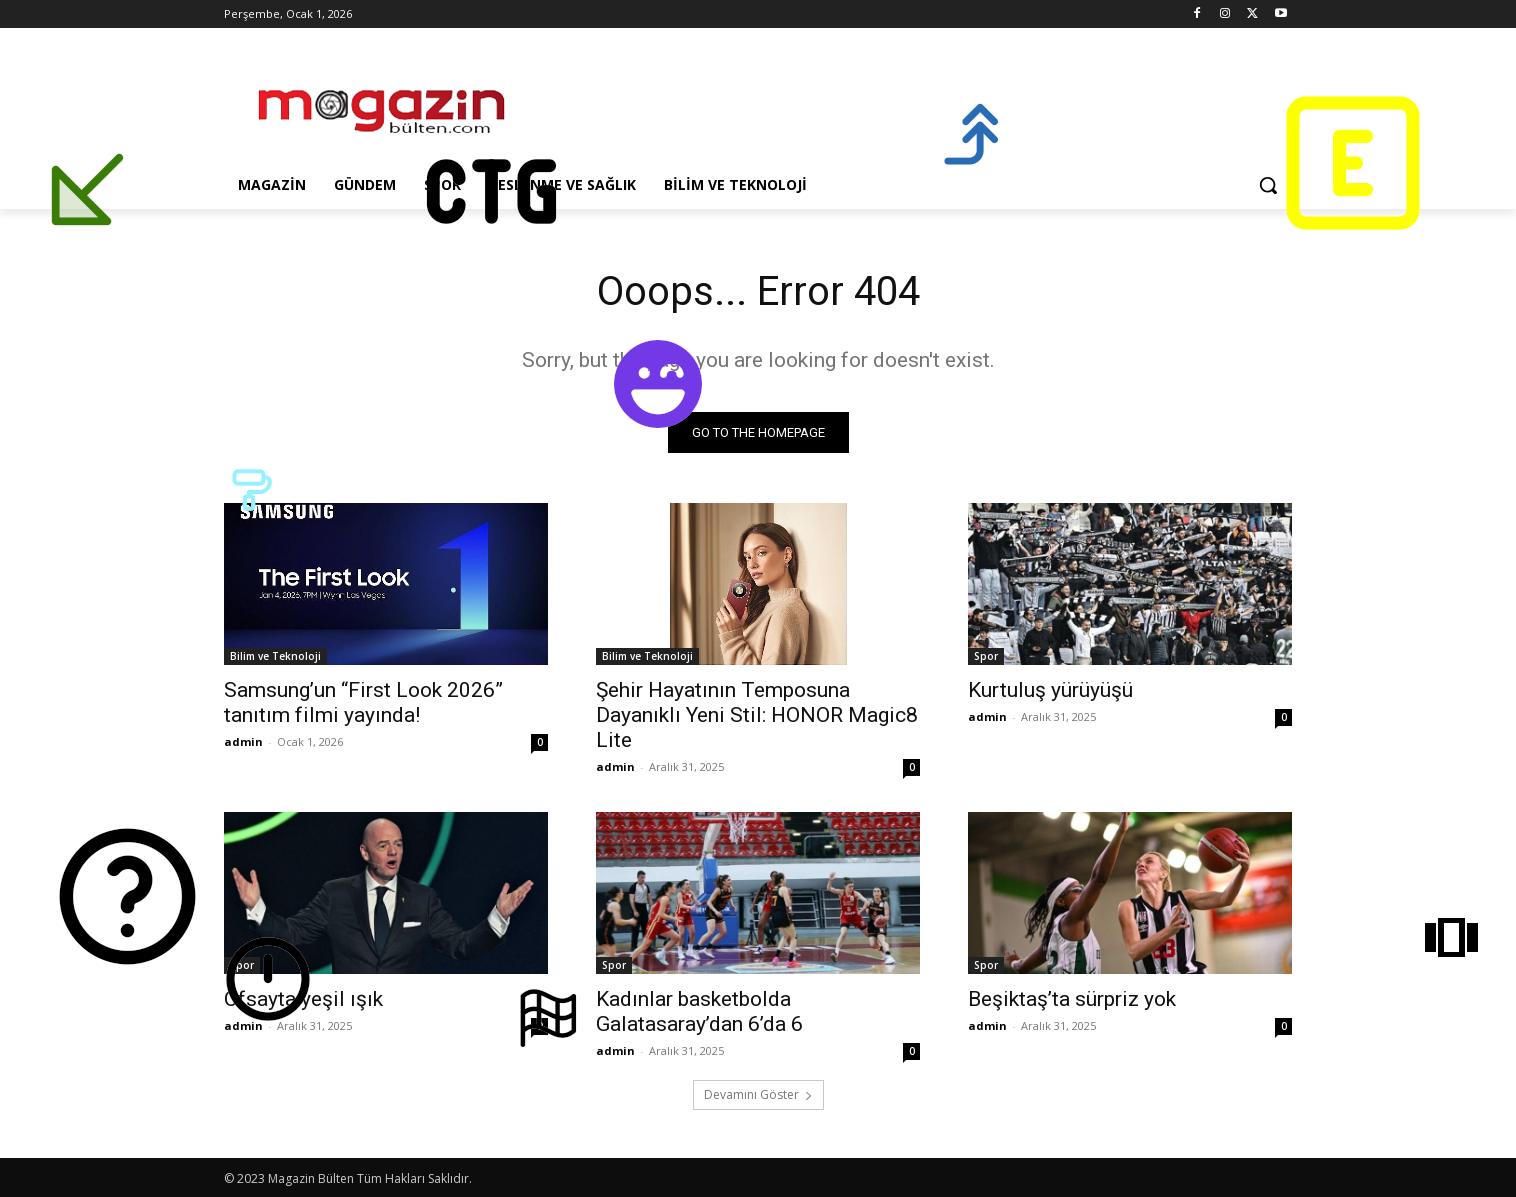 The image size is (1516, 1197). What do you see at coordinates (1353, 163) in the screenshot?
I see `indicates an "E" rating or classification` at bounding box center [1353, 163].